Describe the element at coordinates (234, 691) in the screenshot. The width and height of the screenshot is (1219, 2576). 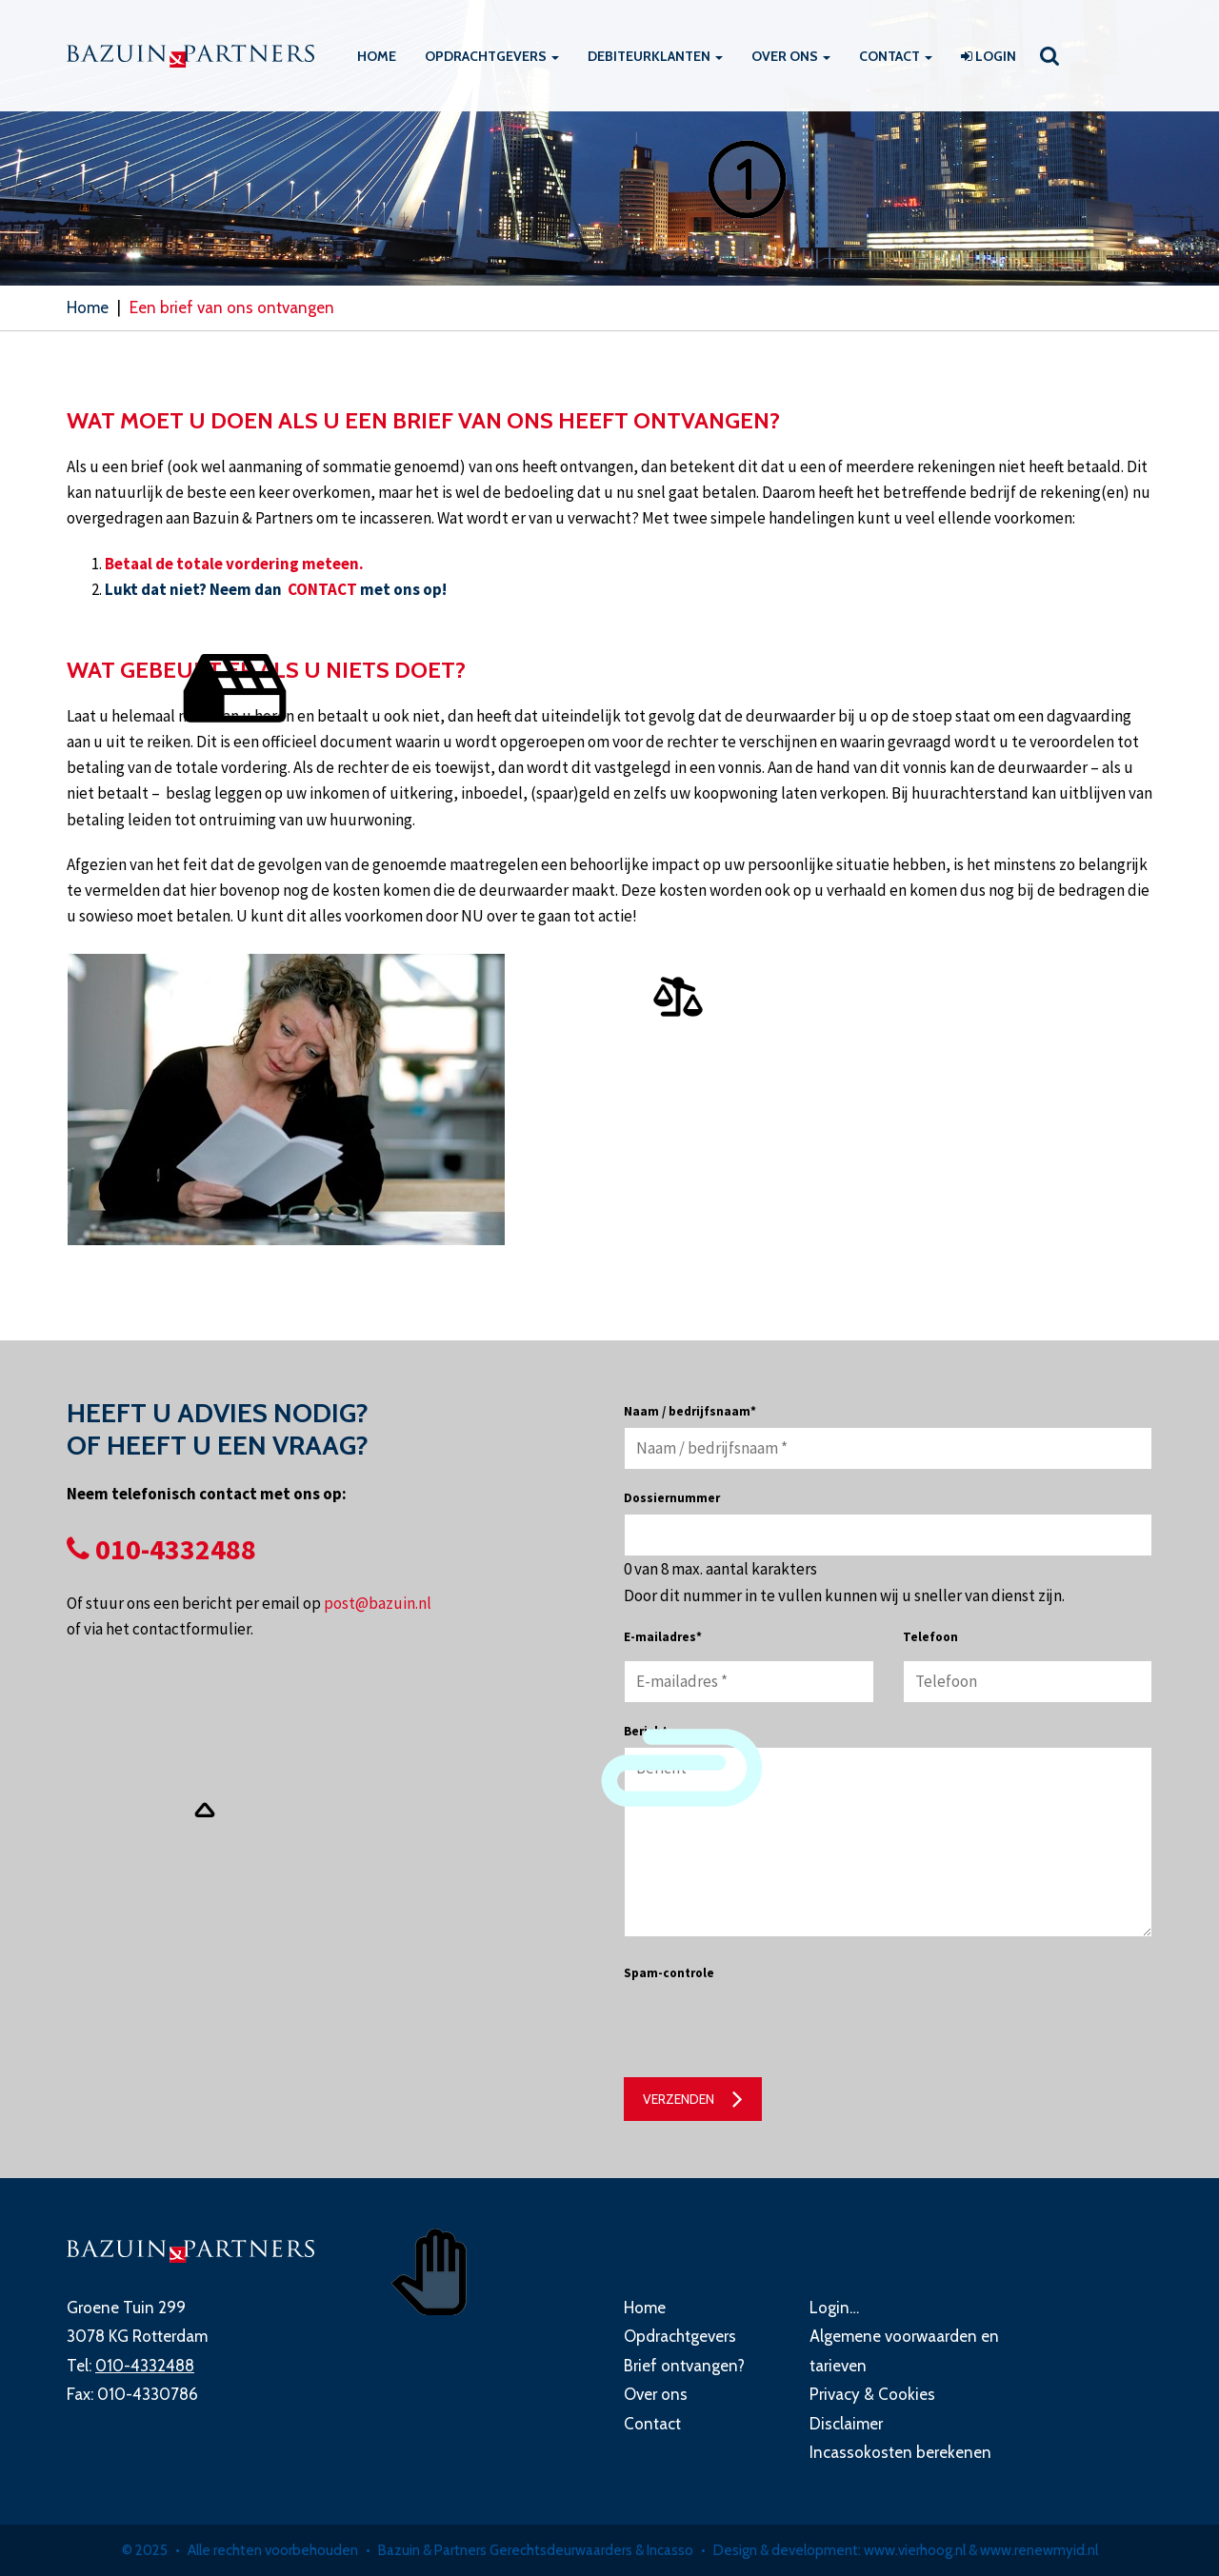
I see `access solar panel settings` at that location.